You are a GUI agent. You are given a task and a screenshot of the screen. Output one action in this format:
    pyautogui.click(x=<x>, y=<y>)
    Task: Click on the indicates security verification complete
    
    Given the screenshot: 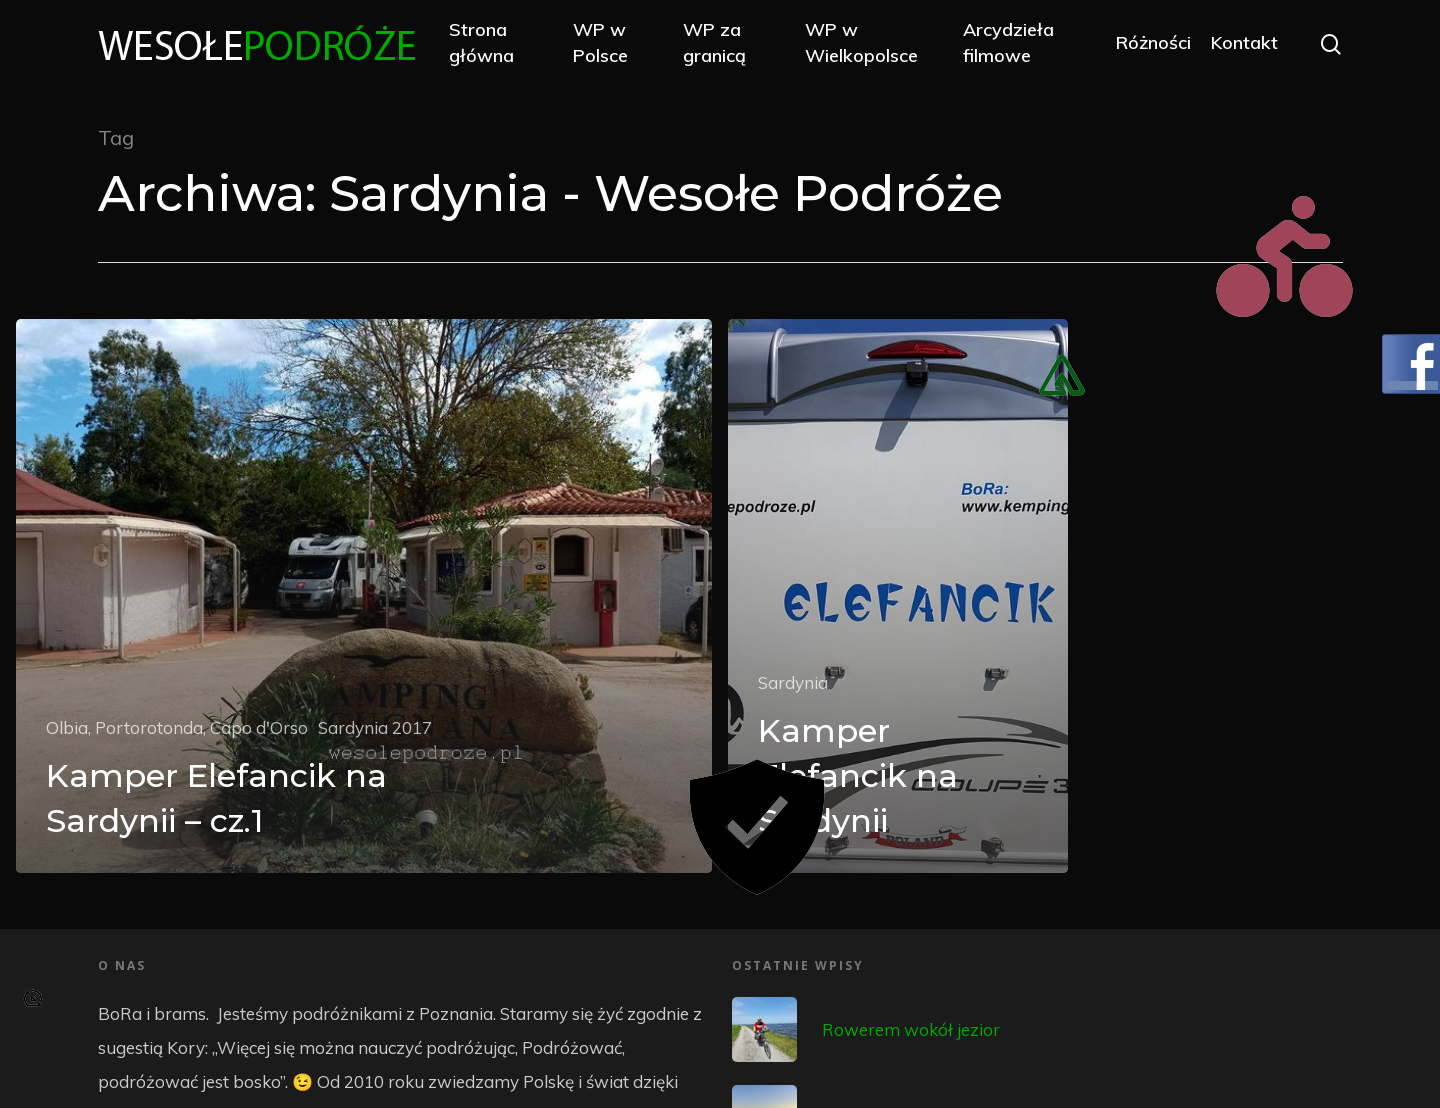 What is the action you would take?
    pyautogui.click(x=757, y=827)
    